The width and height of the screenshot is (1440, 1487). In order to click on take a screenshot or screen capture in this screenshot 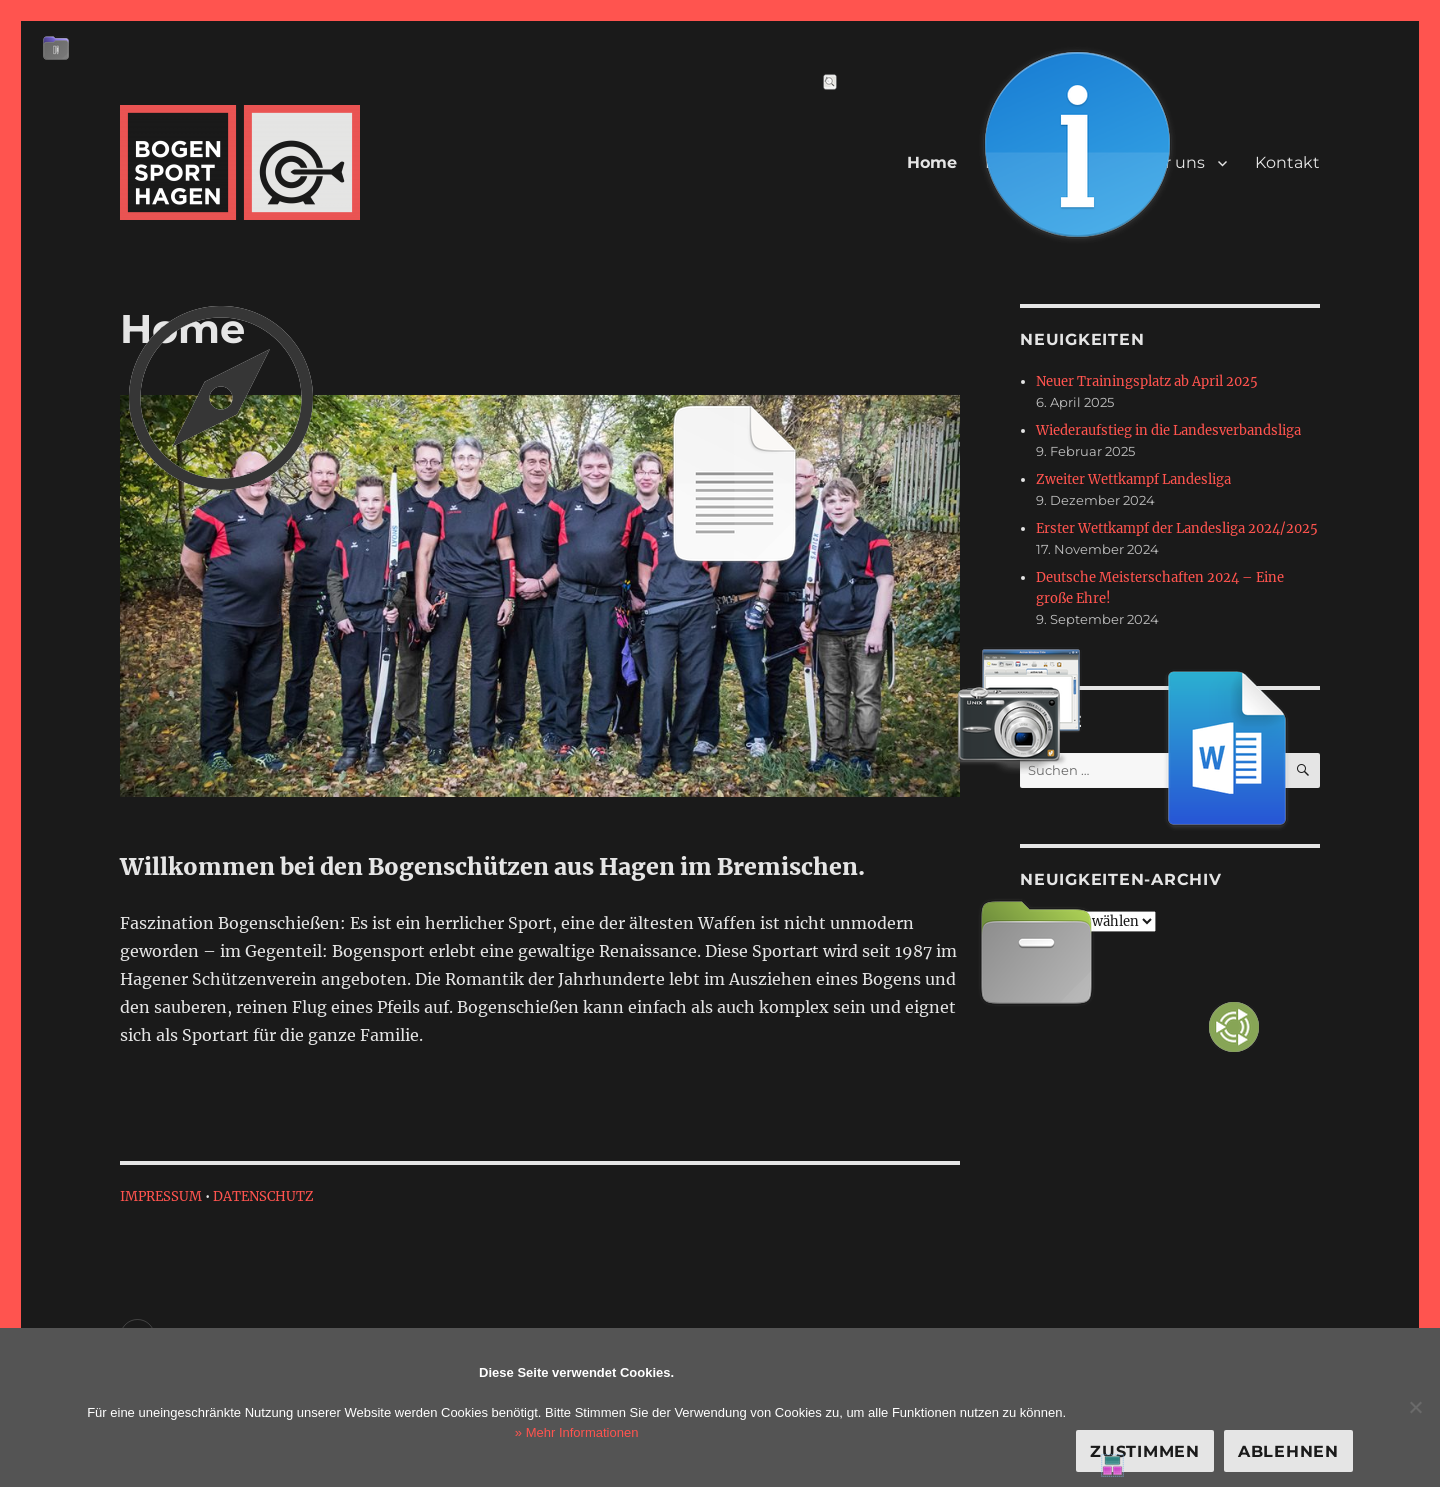, I will do `click(1018, 706)`.